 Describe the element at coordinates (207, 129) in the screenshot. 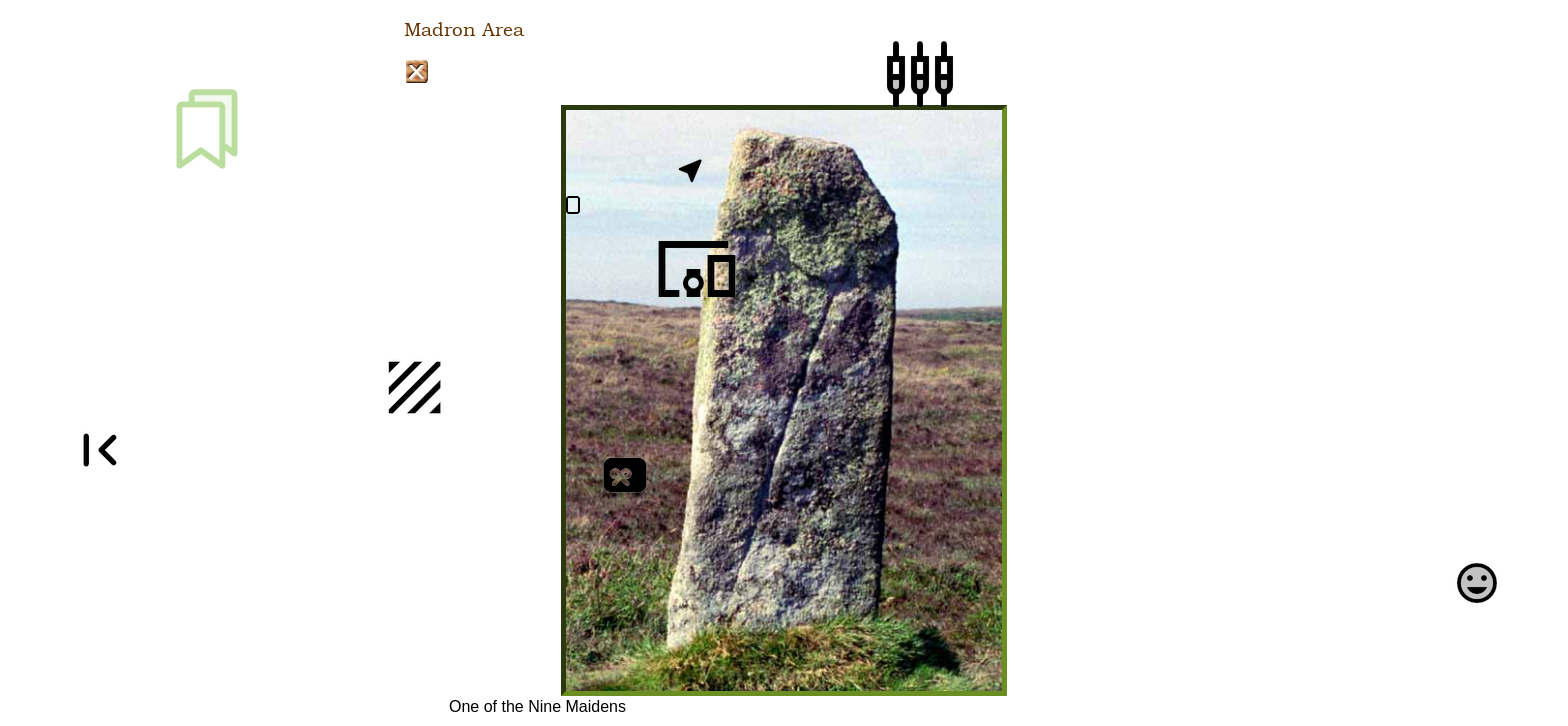

I see `view your bookmarked items` at that location.